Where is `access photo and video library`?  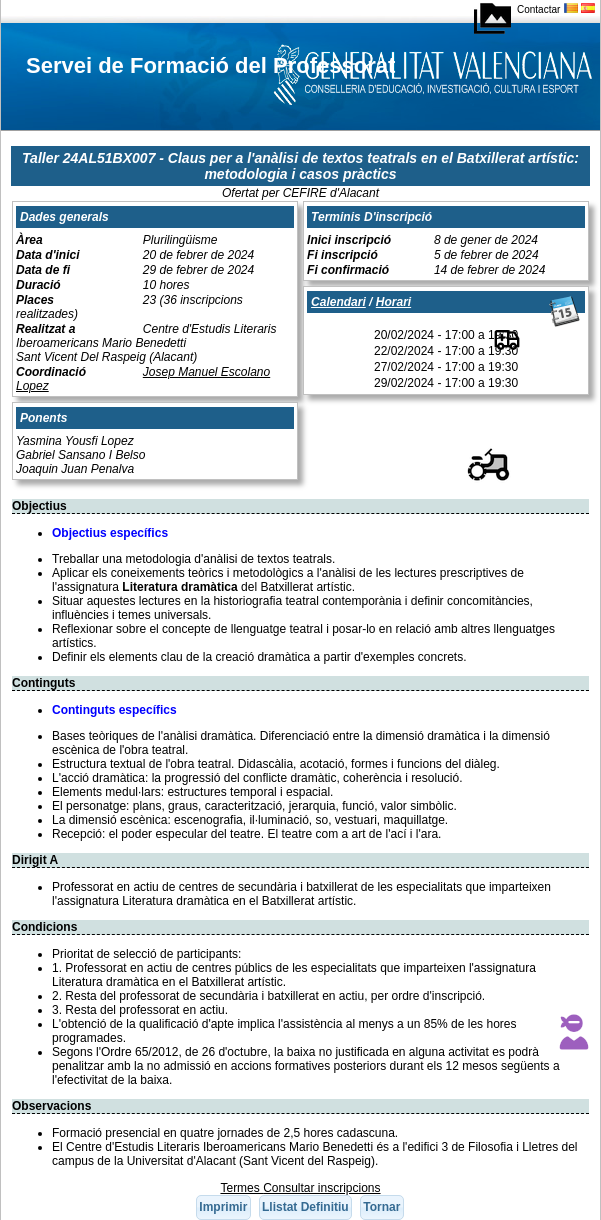 access photo and video library is located at coordinates (492, 18).